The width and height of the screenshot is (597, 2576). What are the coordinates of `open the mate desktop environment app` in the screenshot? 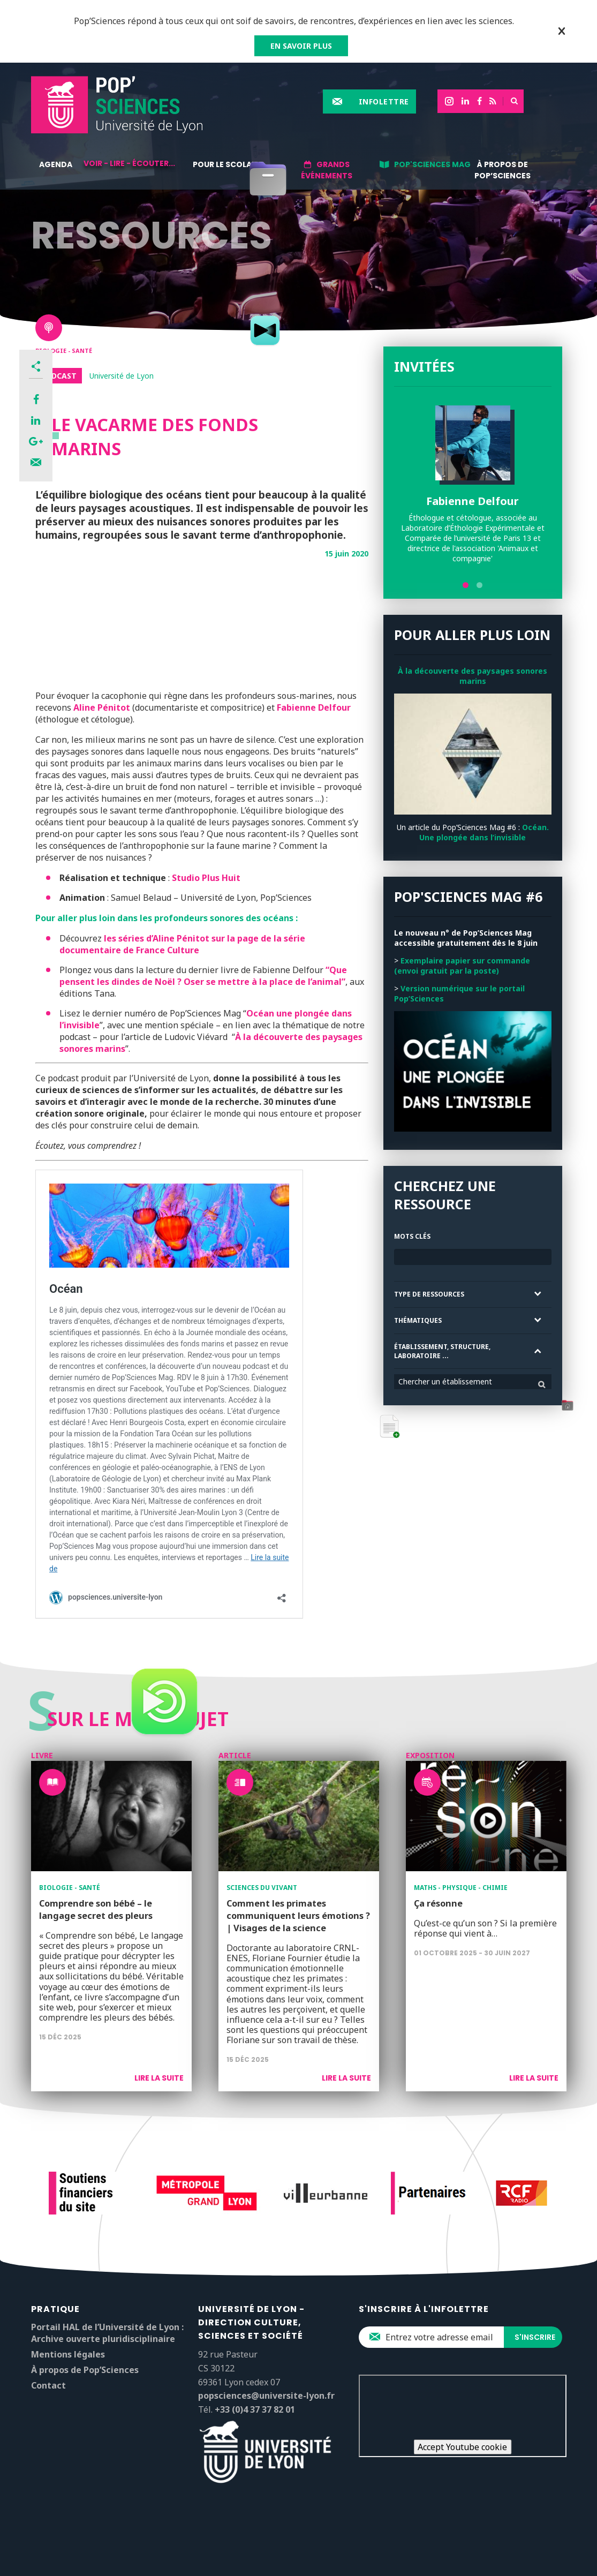 It's located at (164, 1701).